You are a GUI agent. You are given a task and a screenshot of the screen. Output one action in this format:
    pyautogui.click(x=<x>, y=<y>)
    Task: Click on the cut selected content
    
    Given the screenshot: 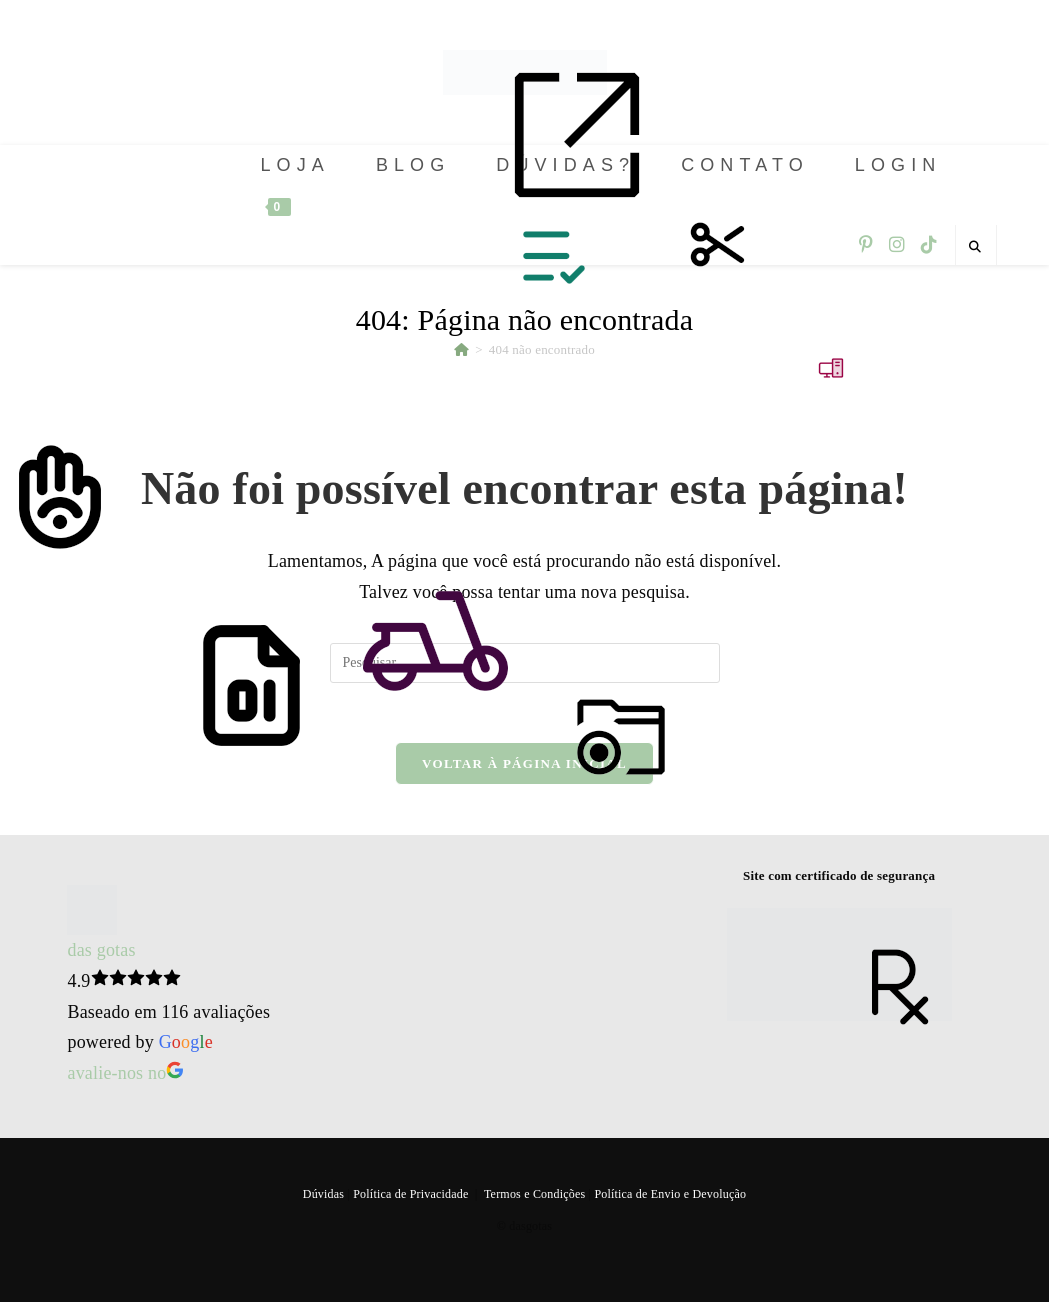 What is the action you would take?
    pyautogui.click(x=716, y=244)
    